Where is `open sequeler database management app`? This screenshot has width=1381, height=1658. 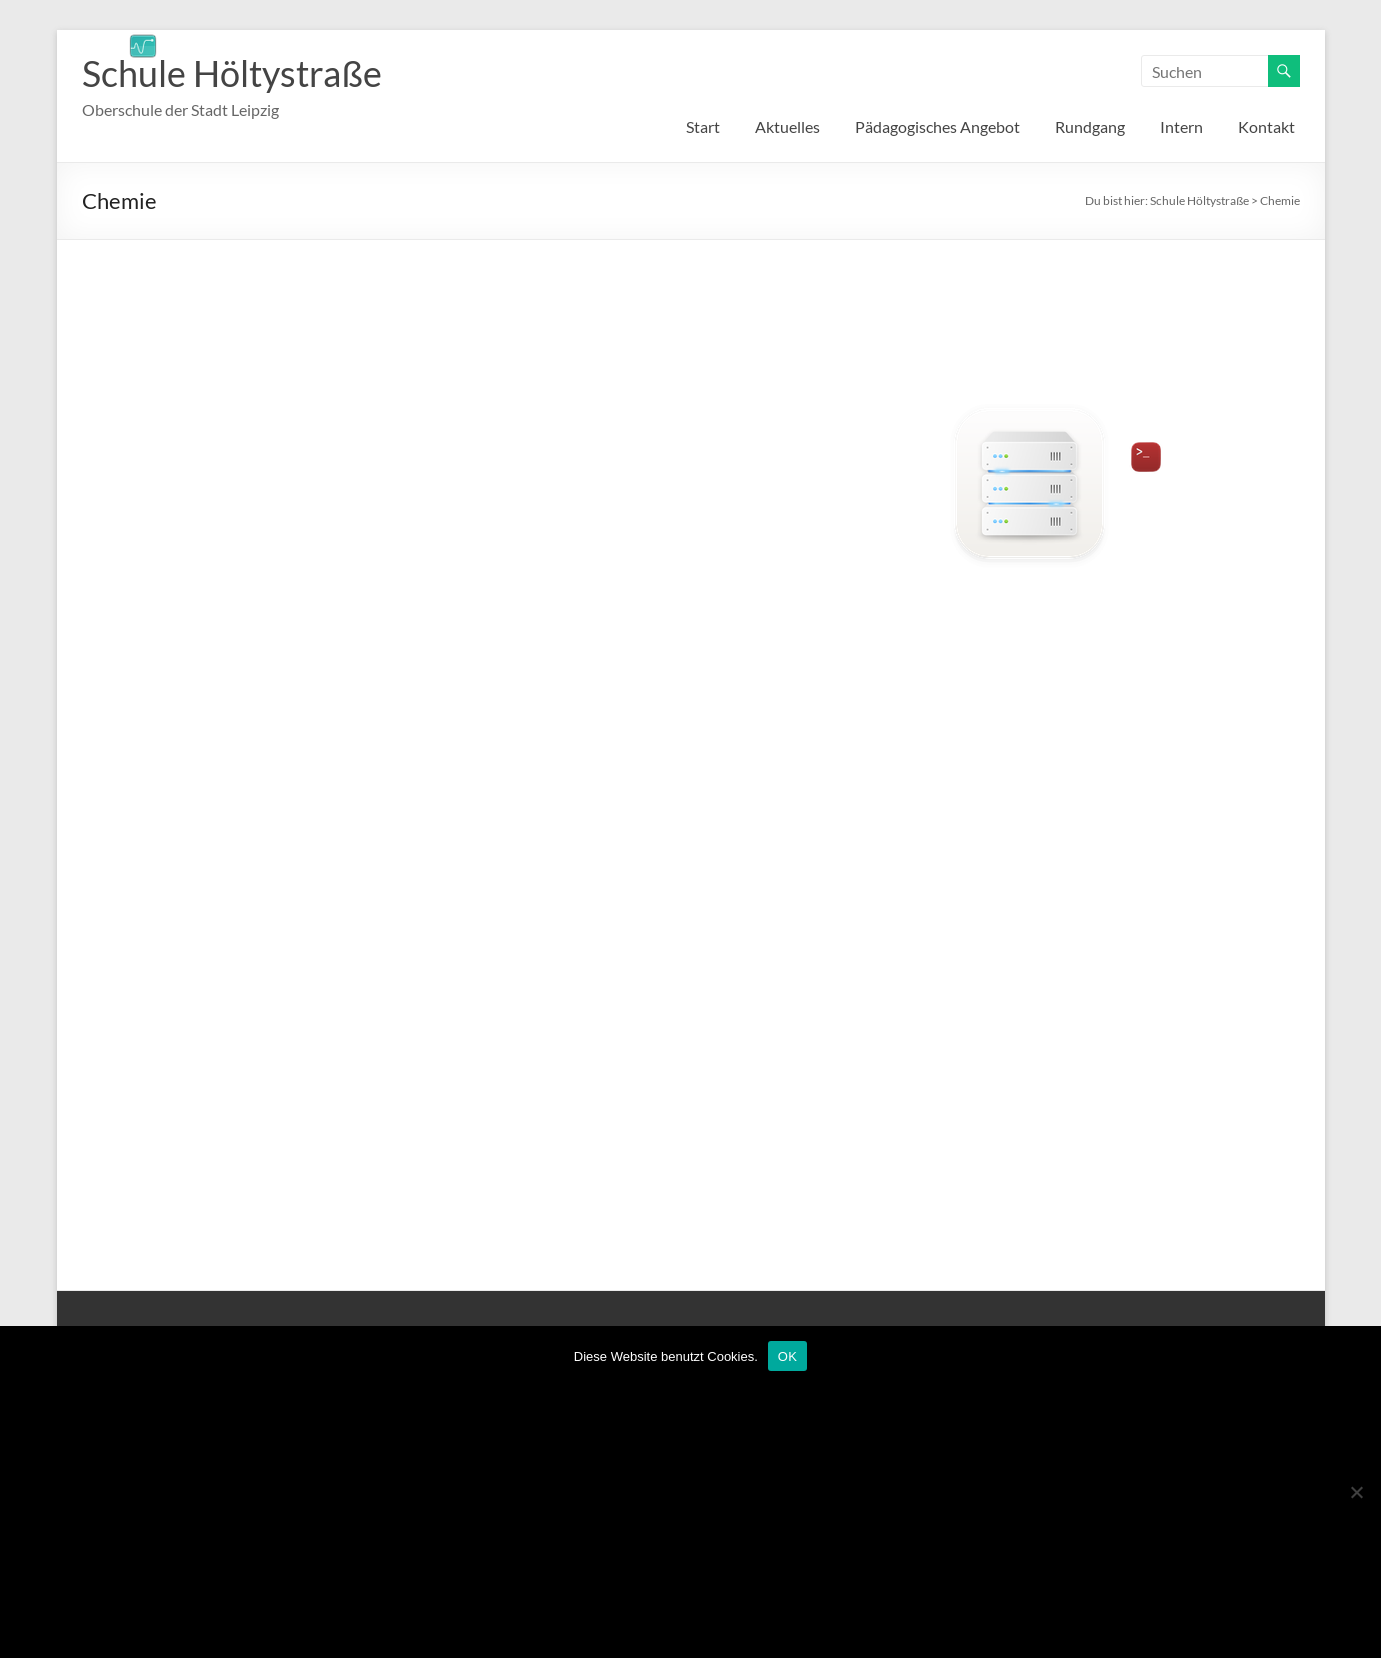
open sequeler database management app is located at coordinates (1029, 483).